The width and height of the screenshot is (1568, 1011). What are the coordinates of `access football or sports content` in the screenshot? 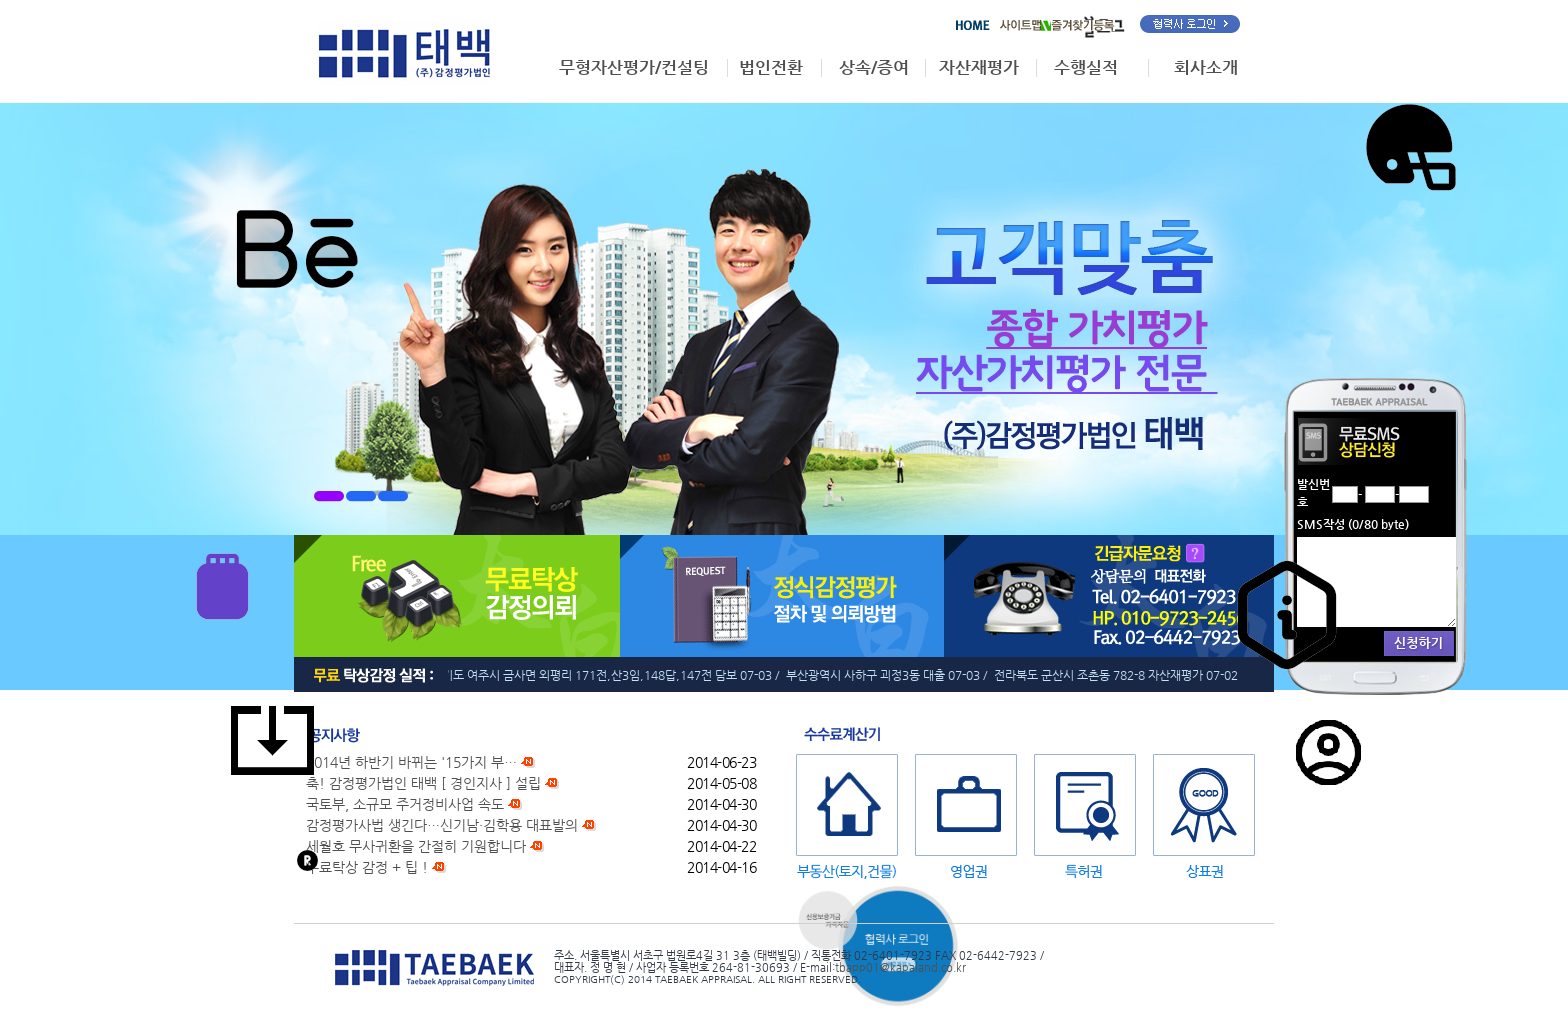 It's located at (1411, 149).